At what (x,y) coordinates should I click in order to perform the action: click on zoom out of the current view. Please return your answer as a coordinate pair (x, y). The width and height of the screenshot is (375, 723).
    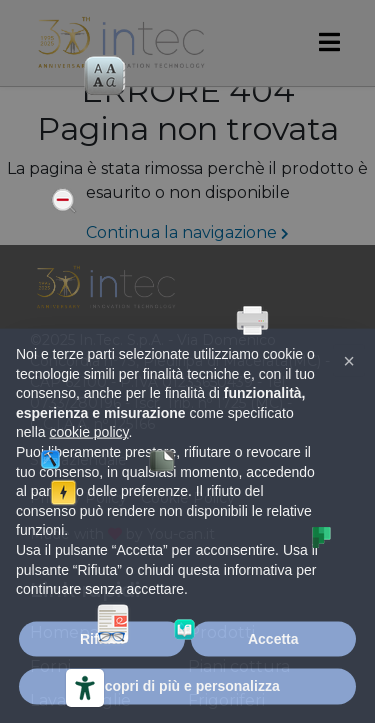
    Looking at the image, I should click on (64, 201).